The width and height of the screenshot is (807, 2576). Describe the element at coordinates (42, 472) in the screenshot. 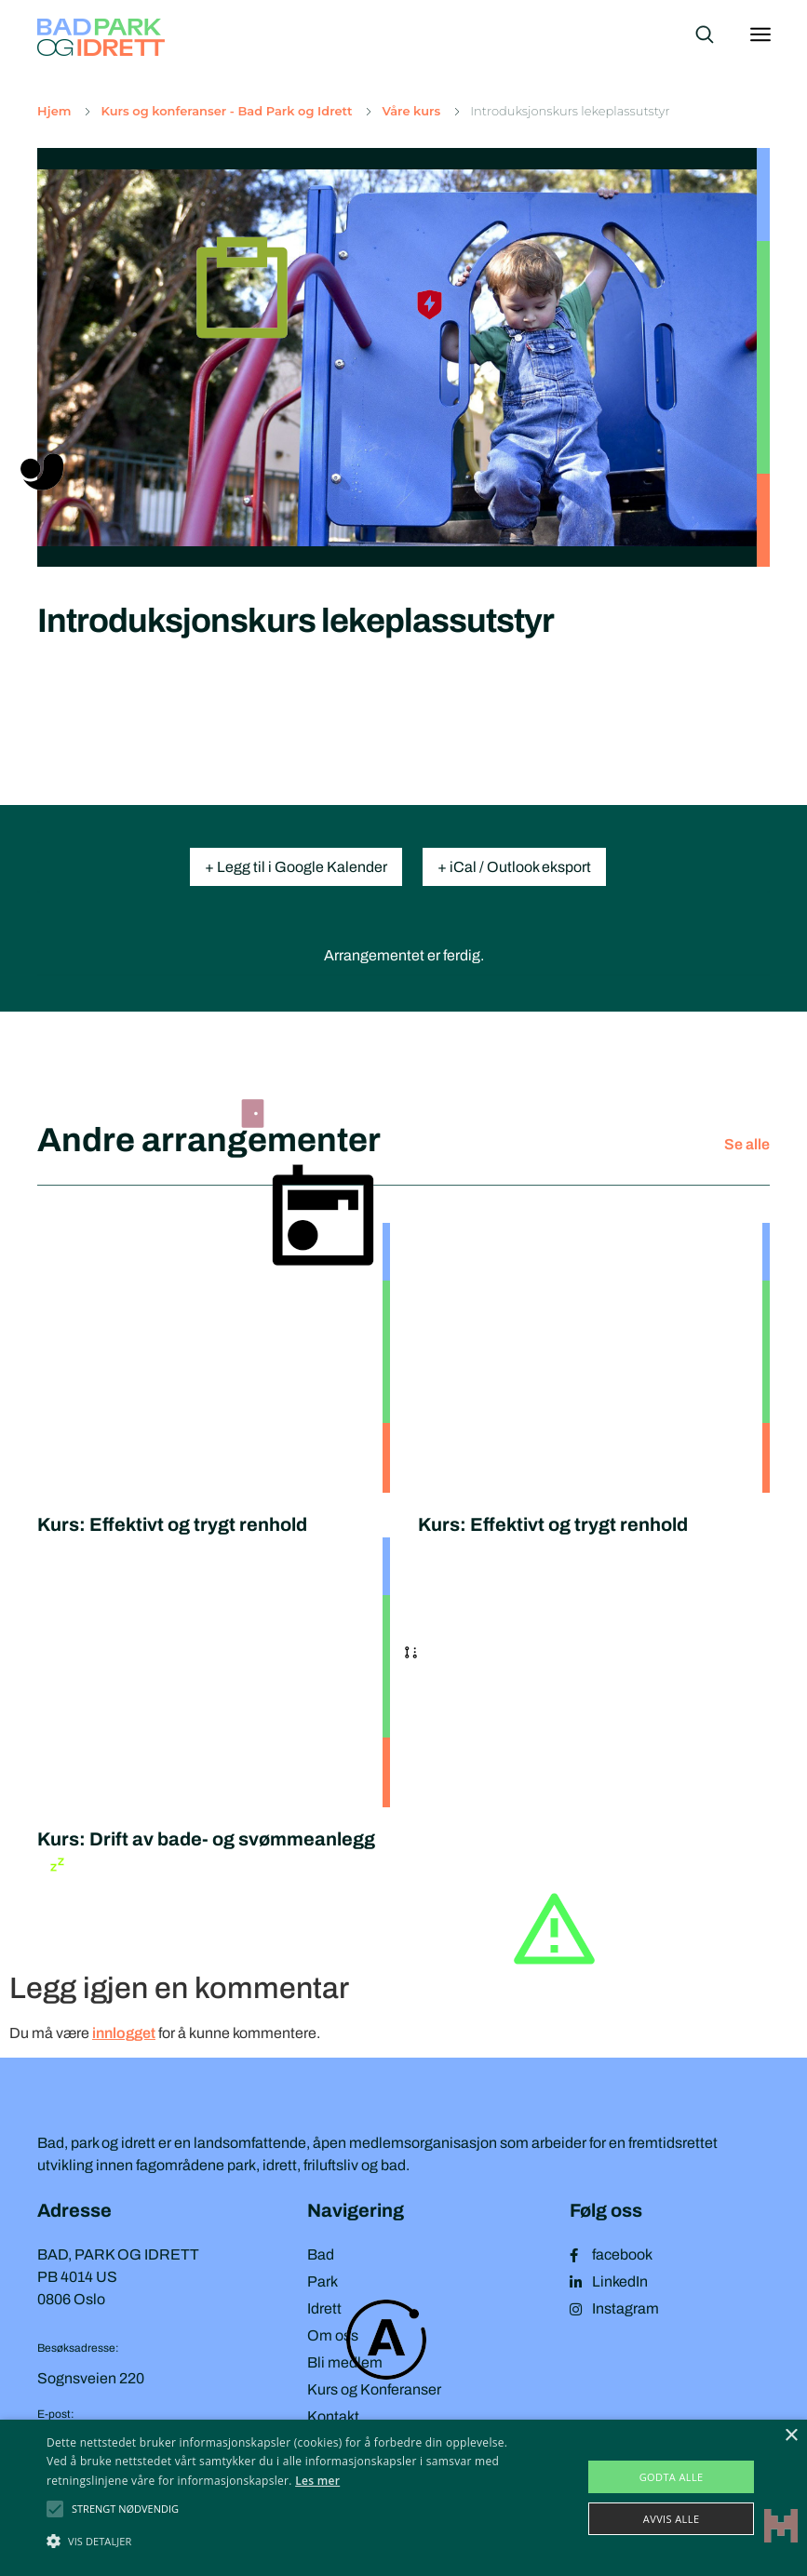

I see `ultralytics company logo` at that location.